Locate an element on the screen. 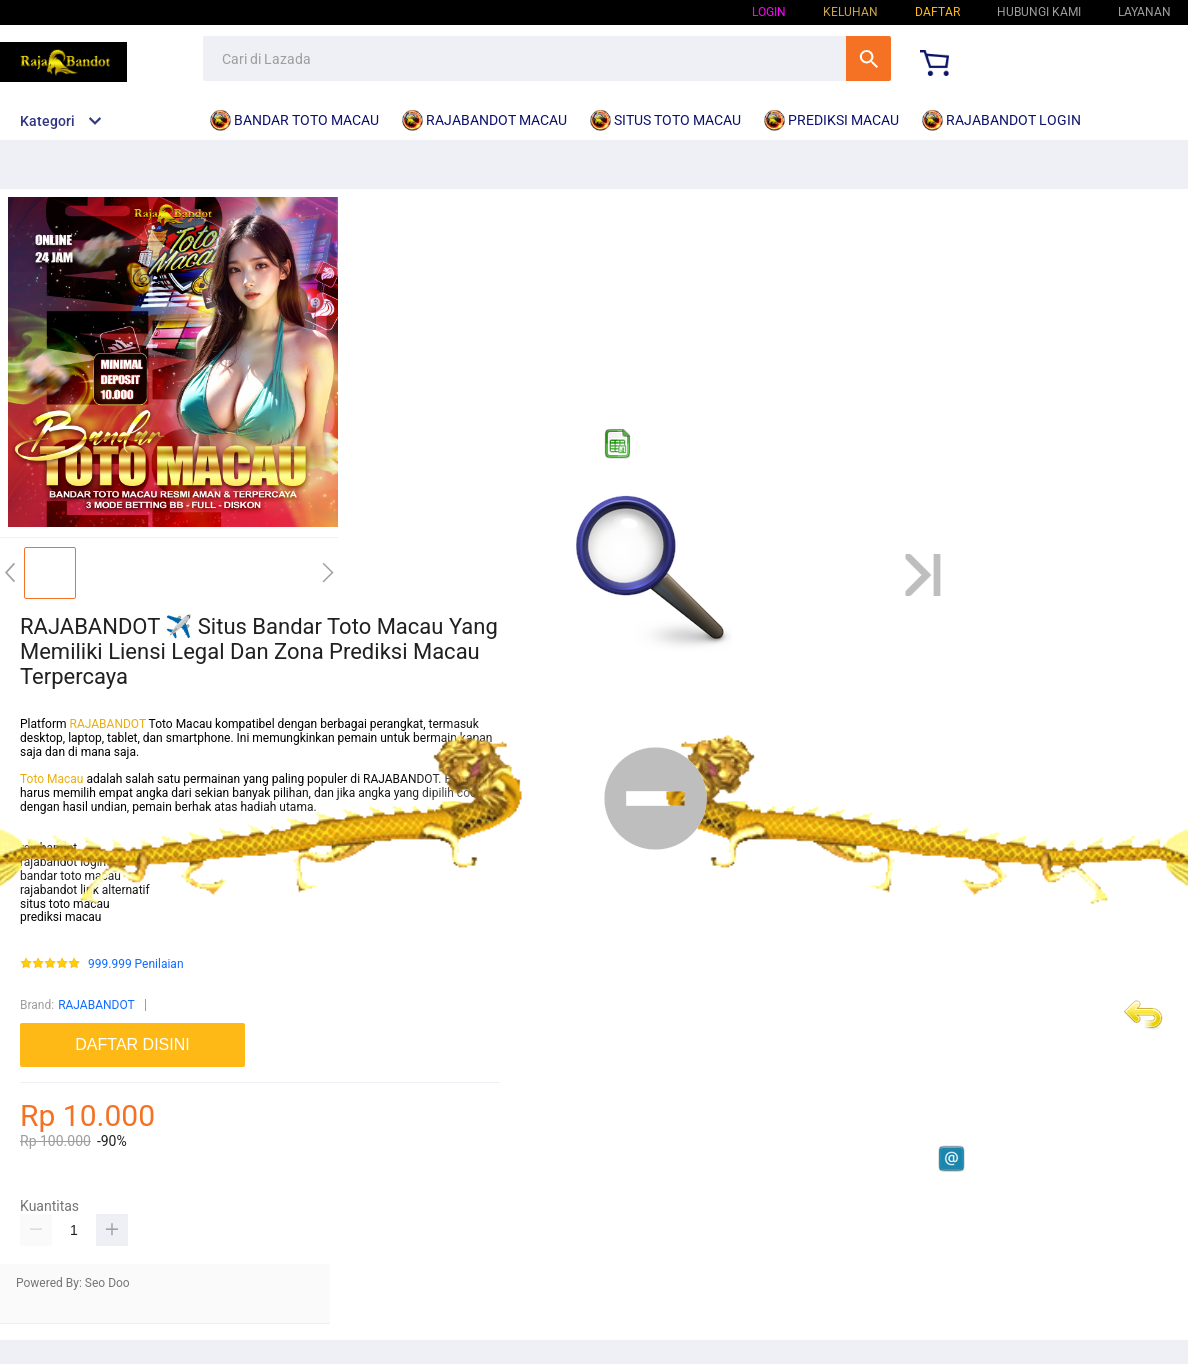  skip to the last item in a list or playlist is located at coordinates (923, 575).